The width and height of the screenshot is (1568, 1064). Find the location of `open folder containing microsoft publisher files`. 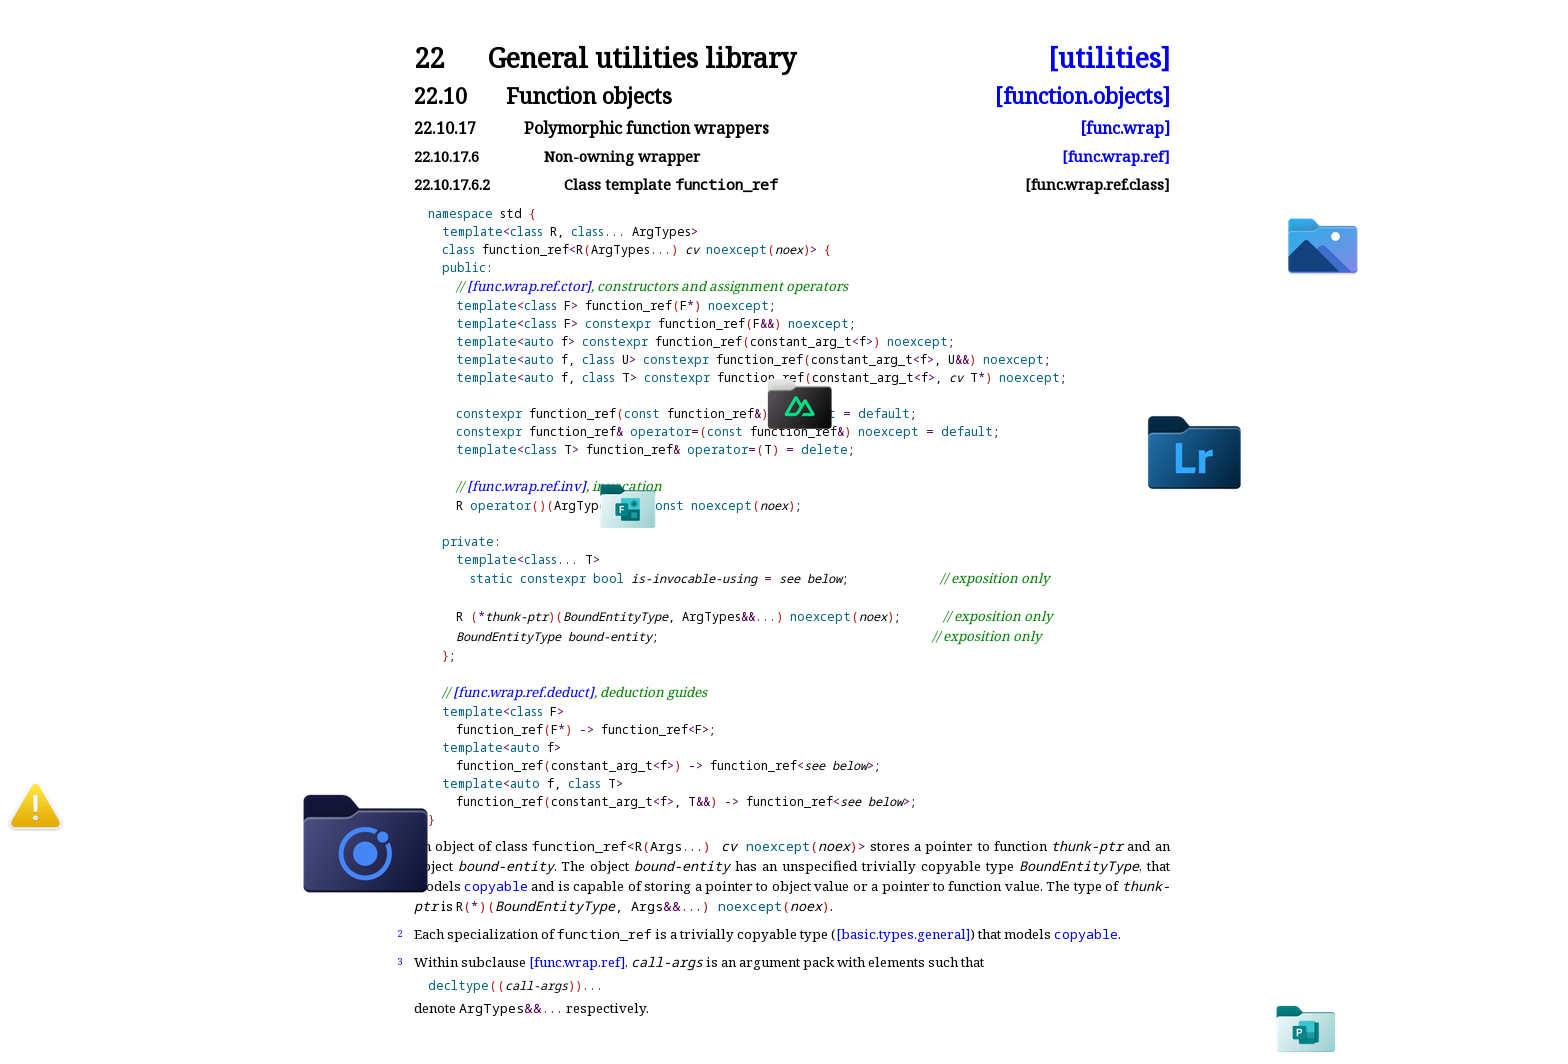

open folder containing microsoft publisher files is located at coordinates (1305, 1030).